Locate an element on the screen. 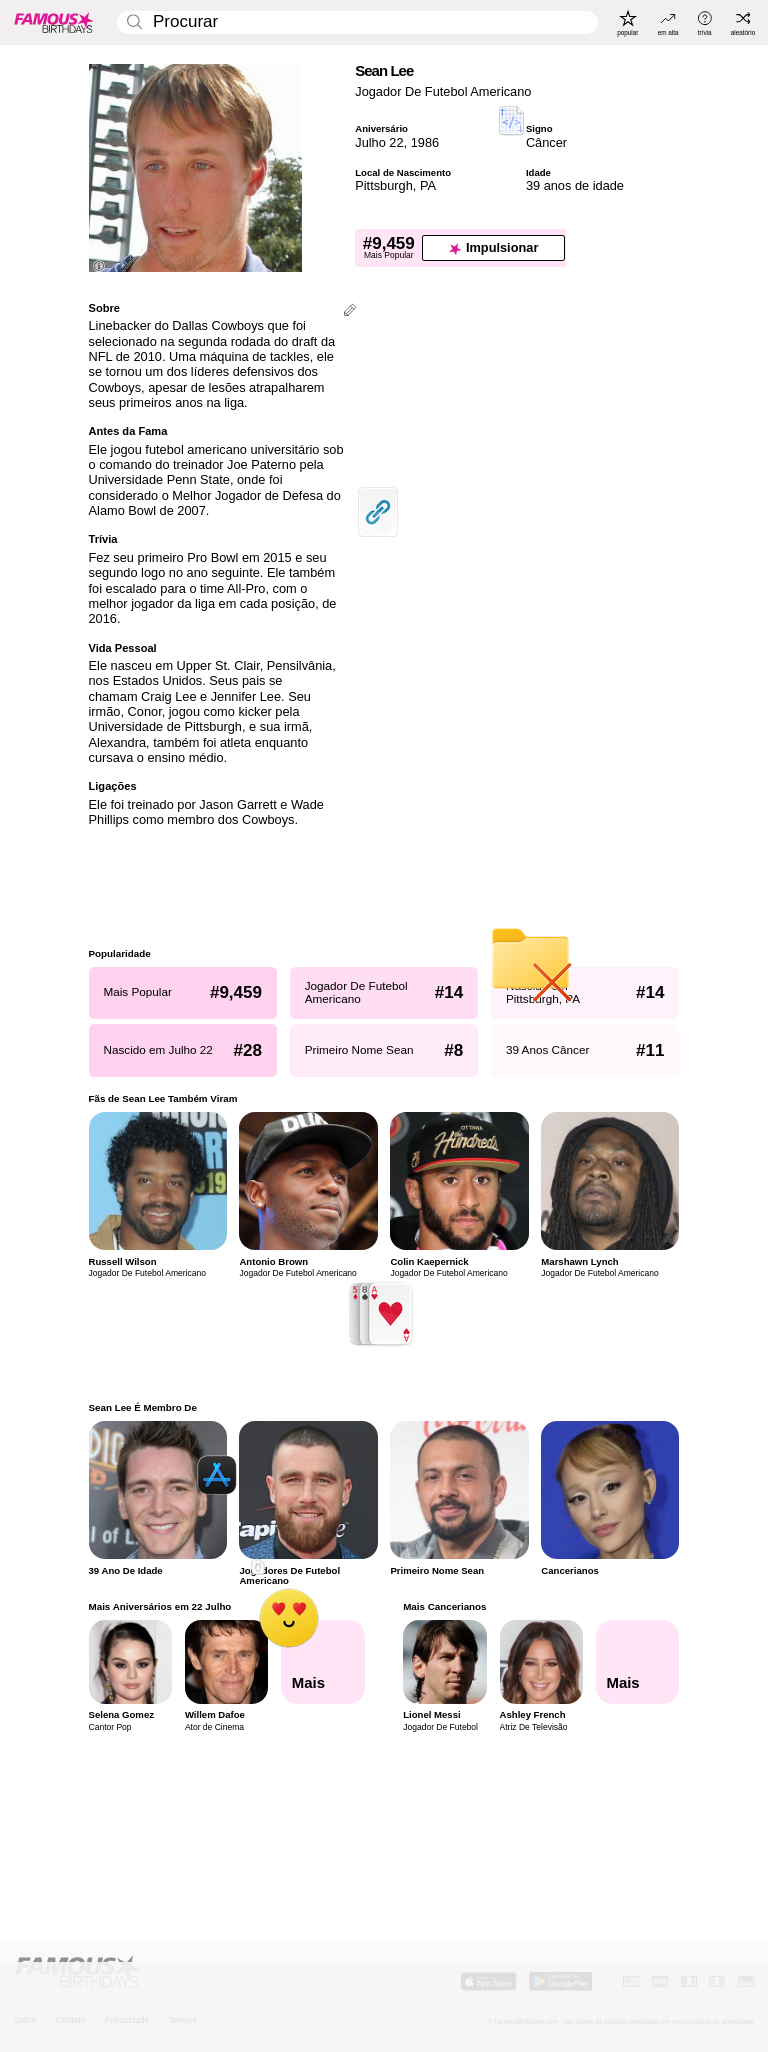 The image size is (768, 2052). open the app store connect or developer tools is located at coordinates (217, 1475).